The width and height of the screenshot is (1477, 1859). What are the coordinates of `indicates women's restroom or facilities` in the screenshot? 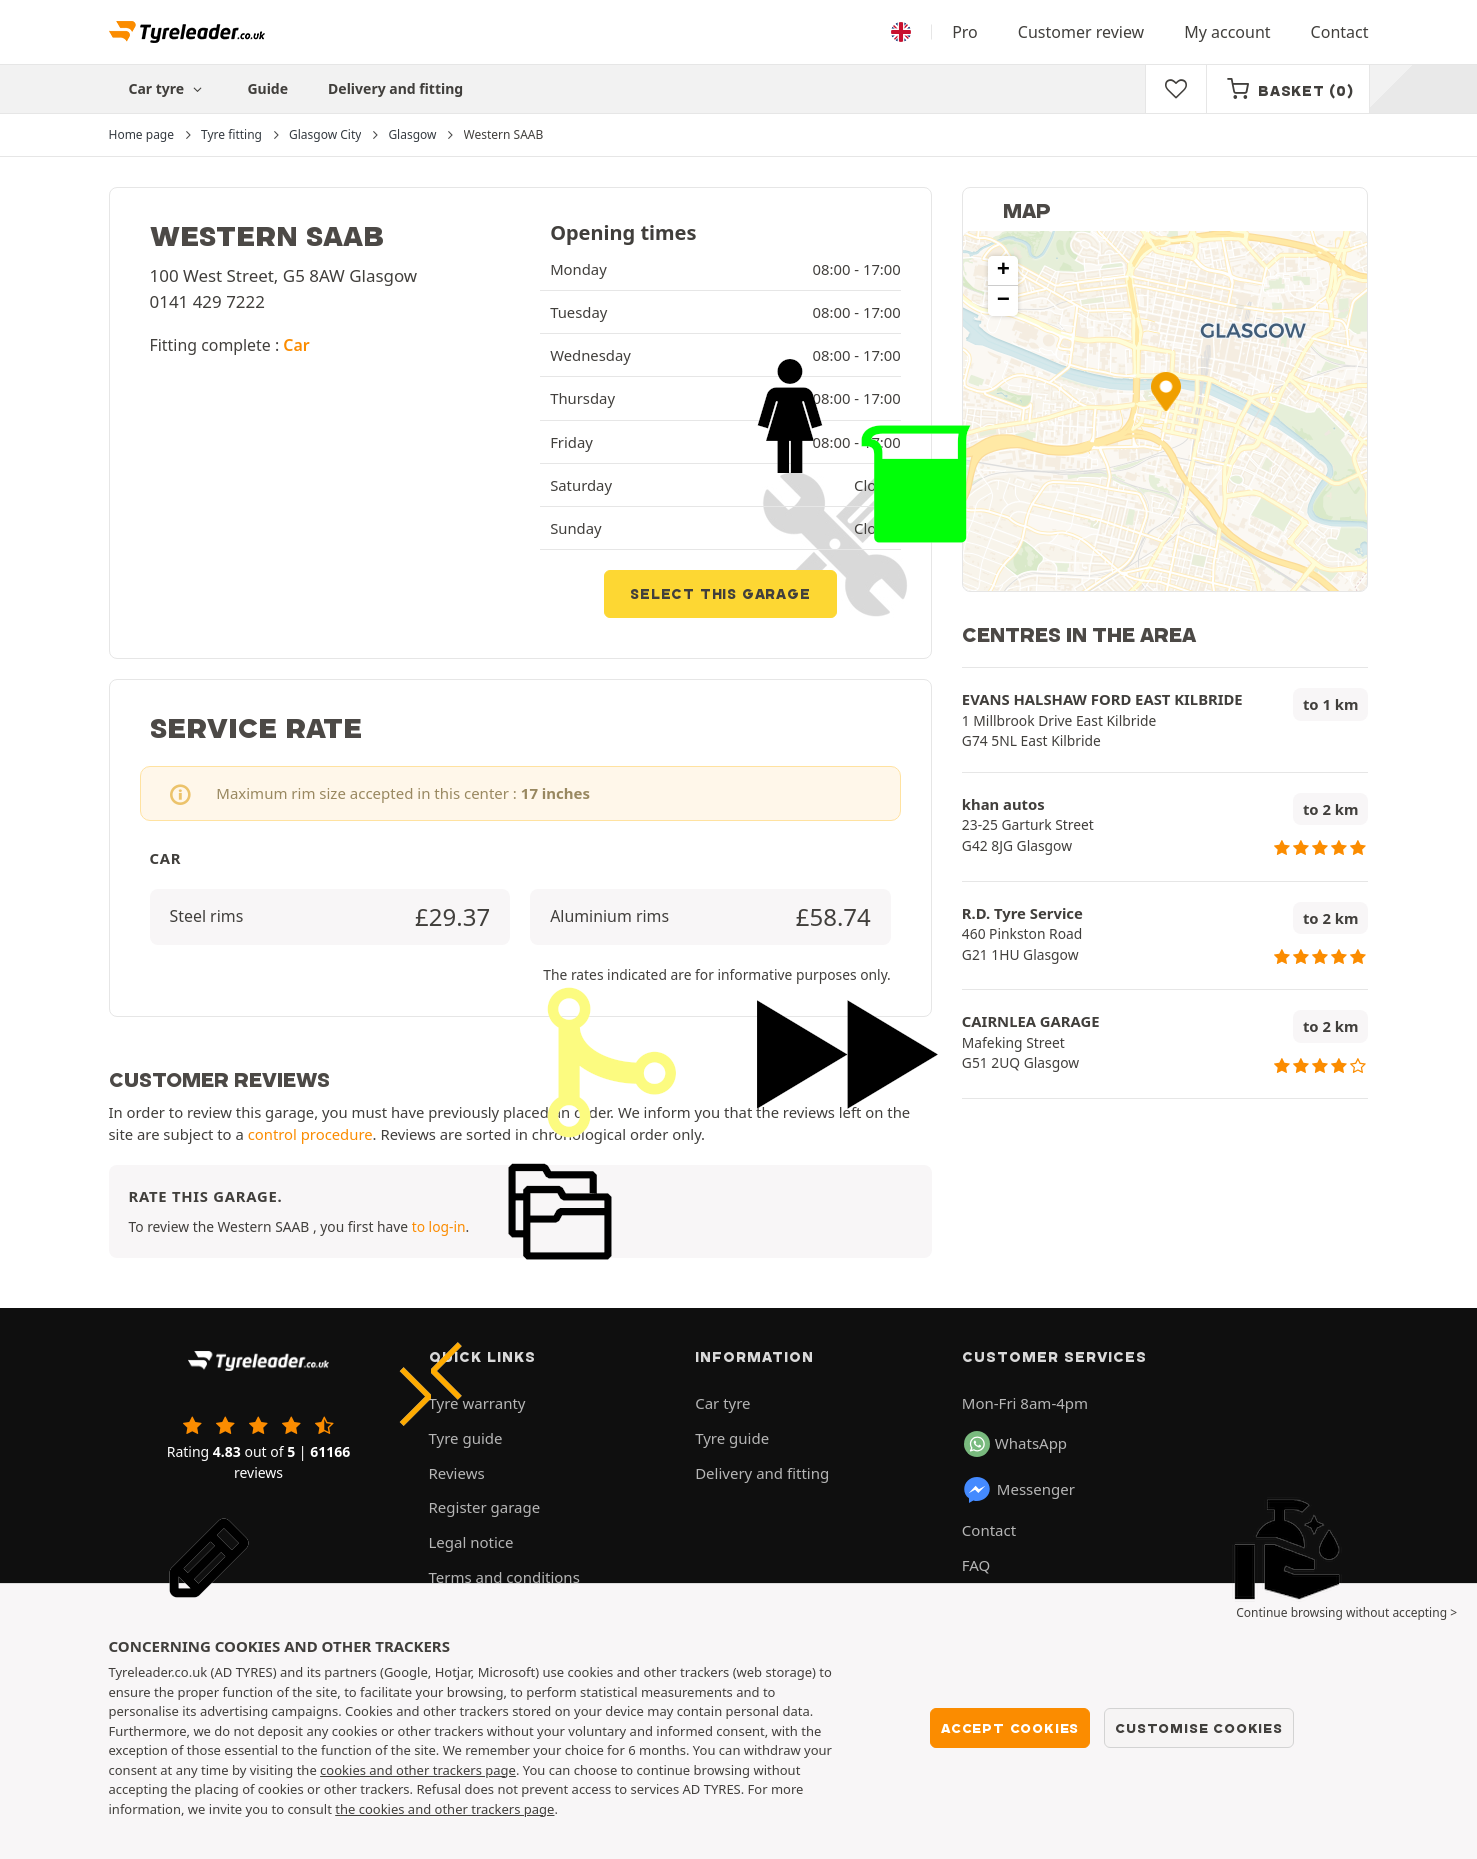 It's located at (790, 416).